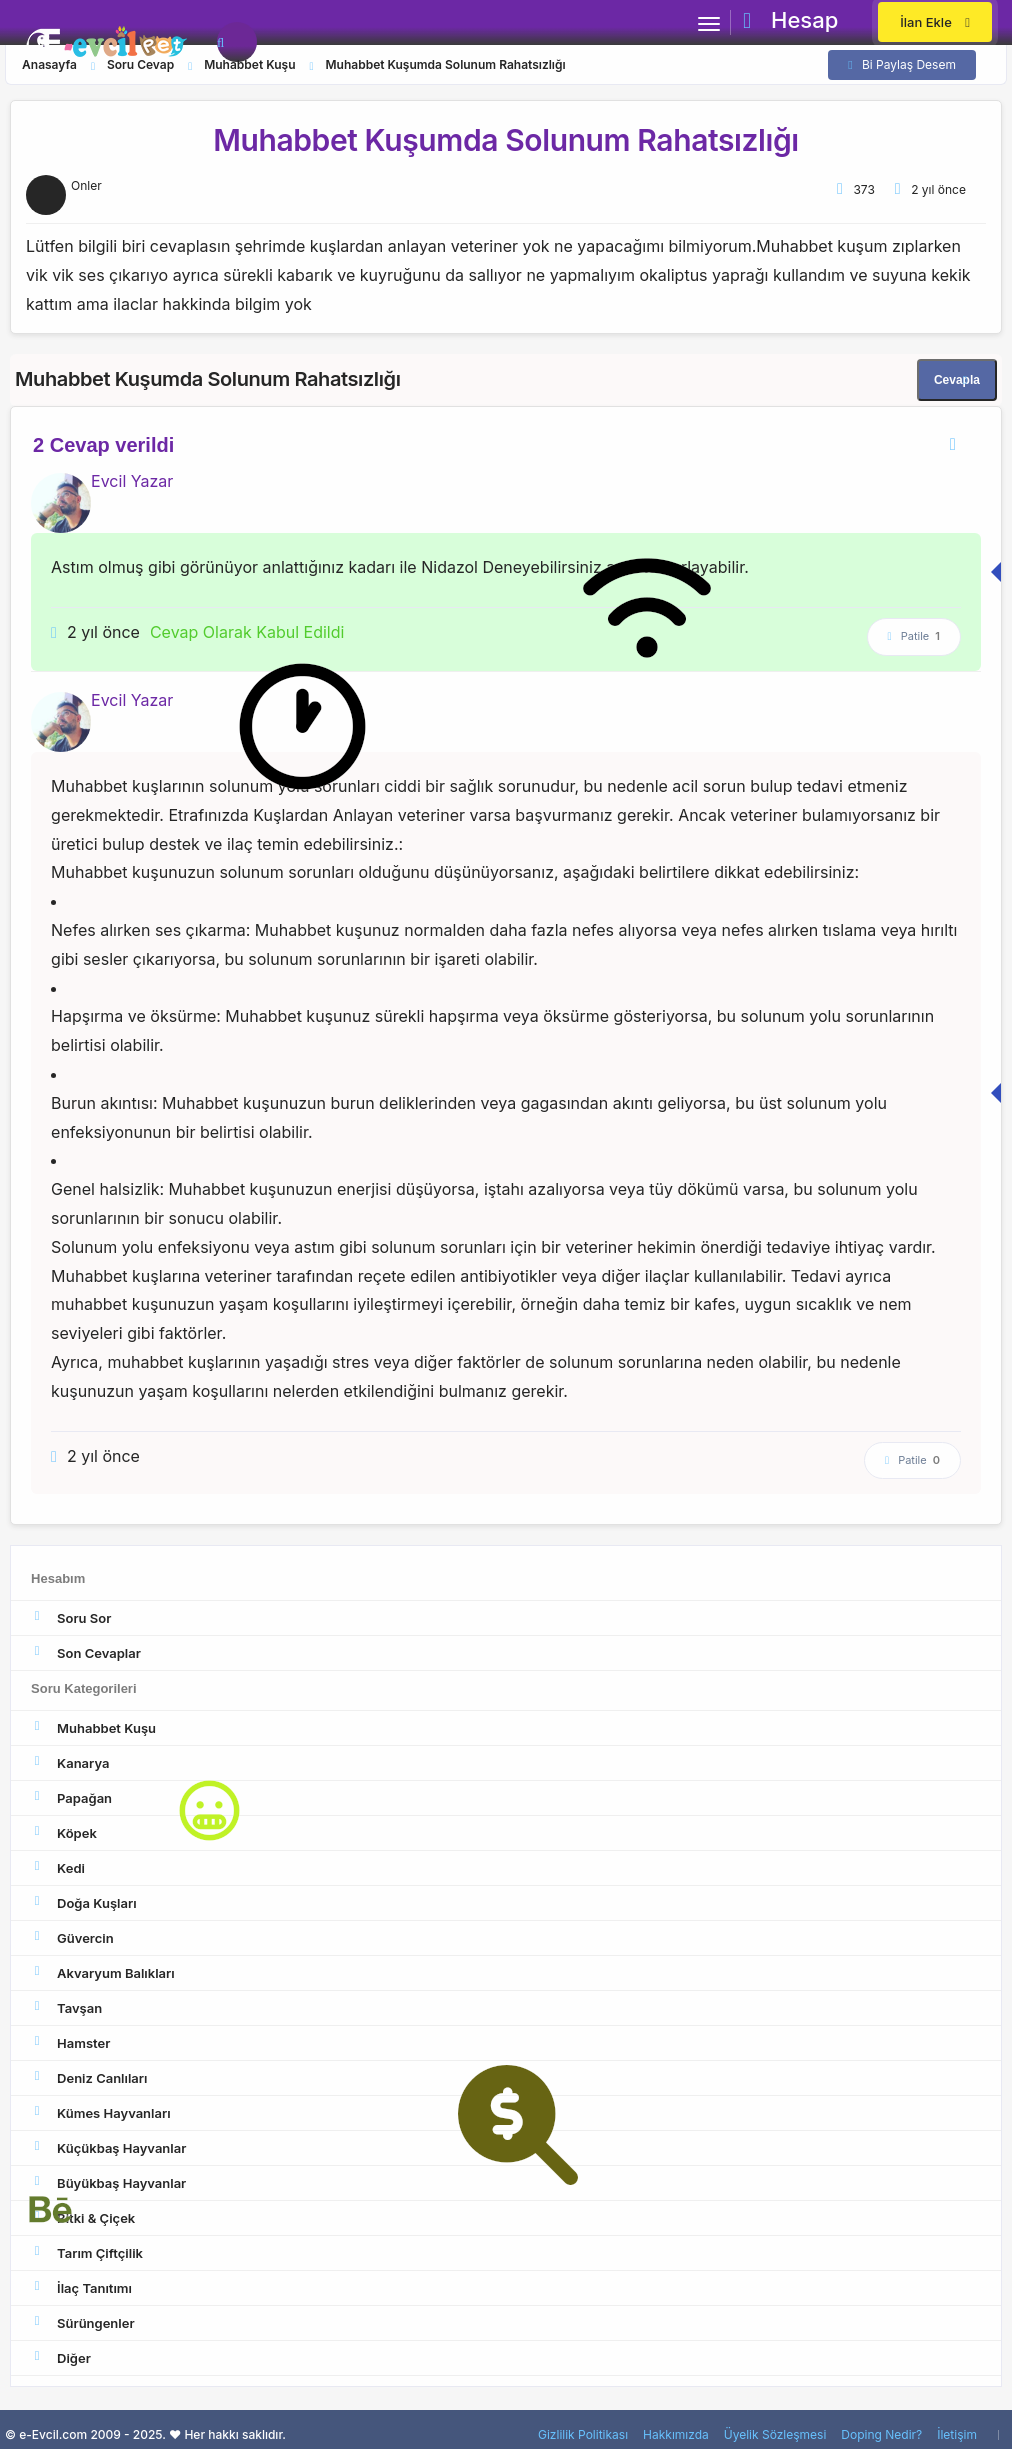 Image resolution: width=1012 pixels, height=2449 pixels. What do you see at coordinates (302, 726) in the screenshot?
I see `indicates the current time is 1 o'clock` at bounding box center [302, 726].